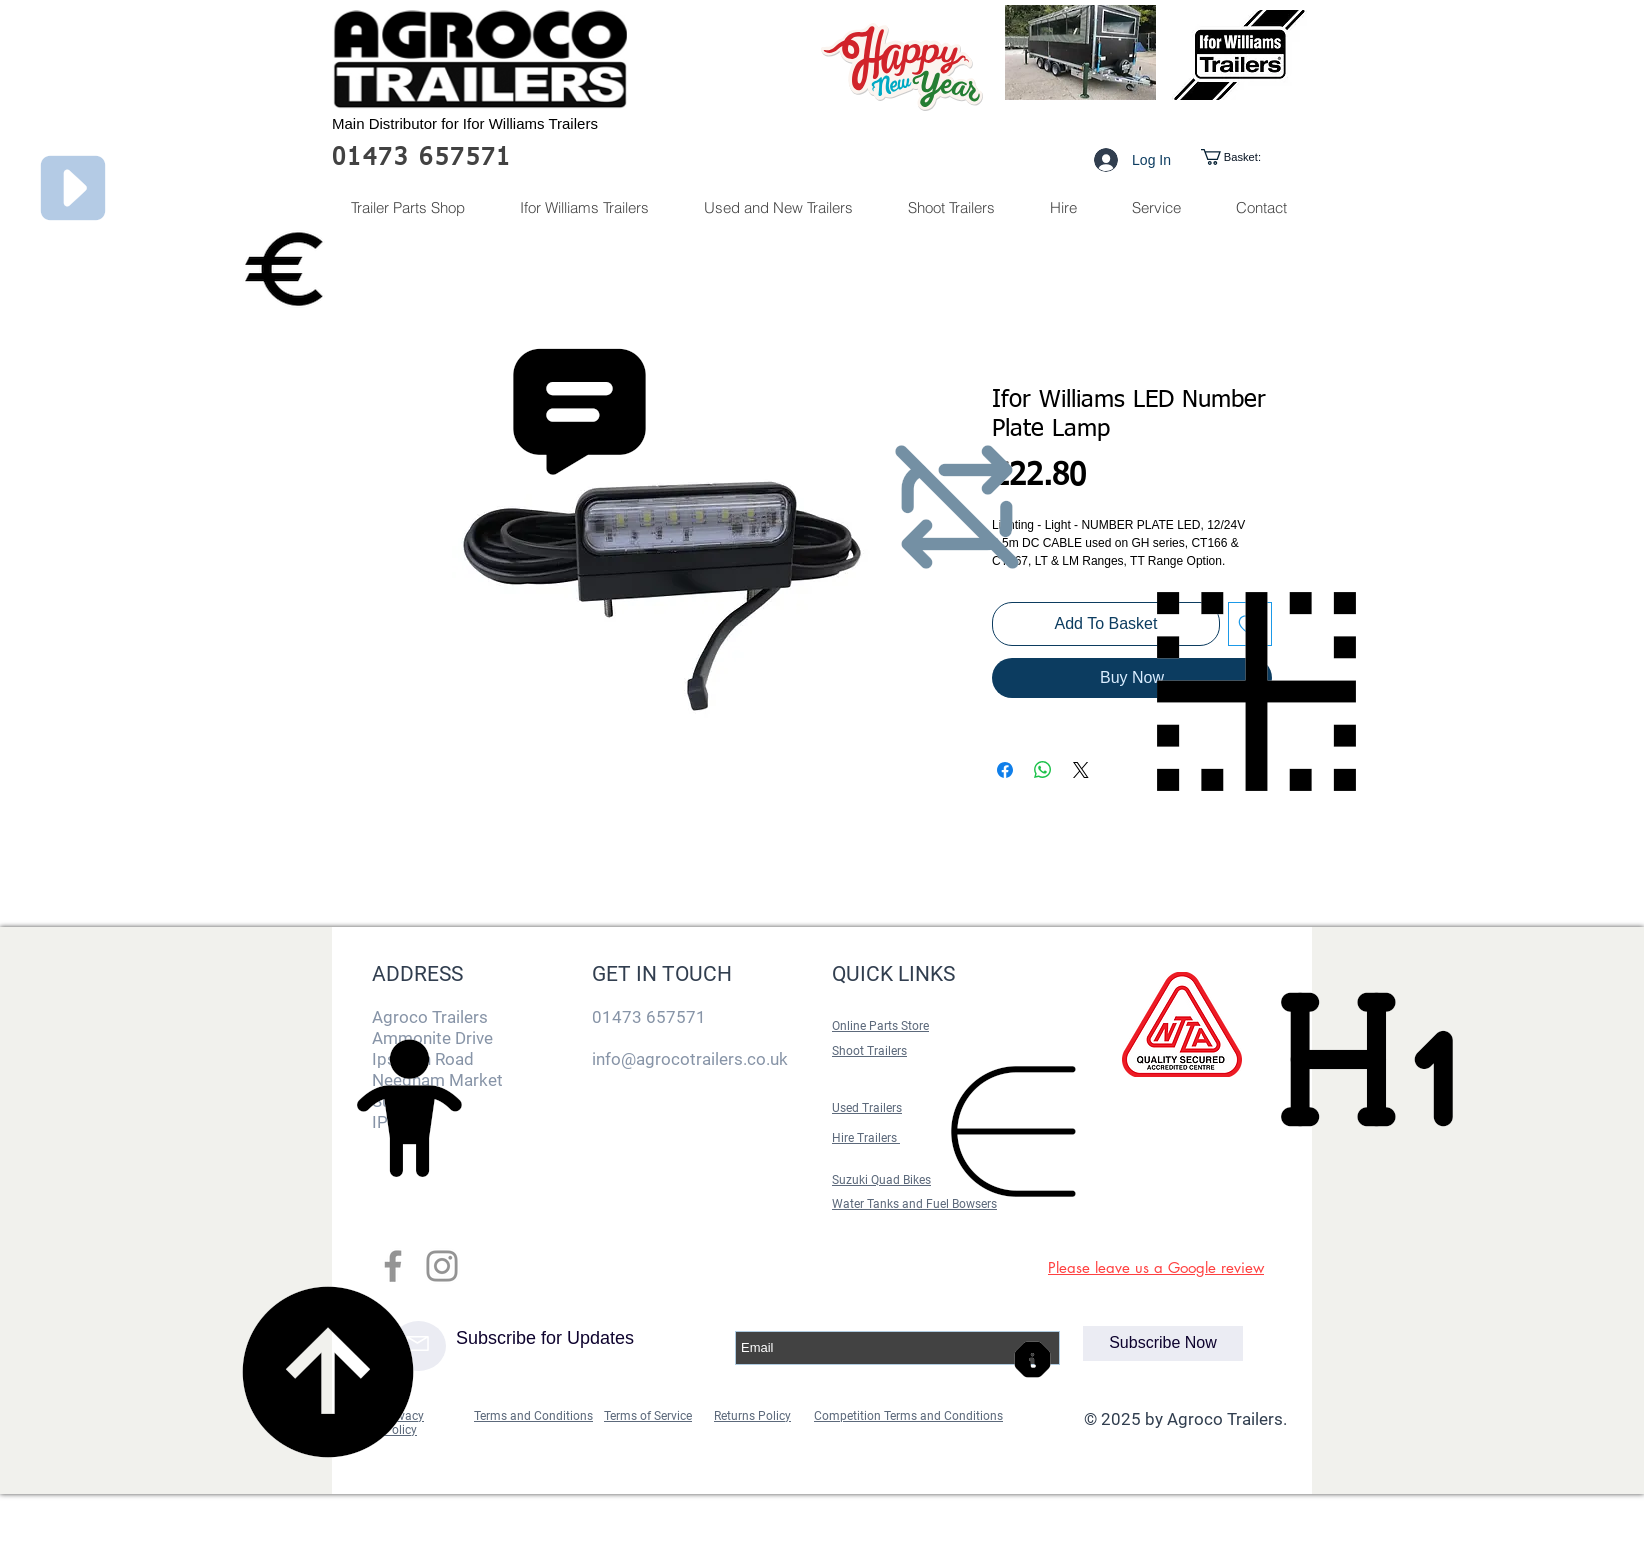  I want to click on apply inner borders to selected cells, so click(1256, 691).